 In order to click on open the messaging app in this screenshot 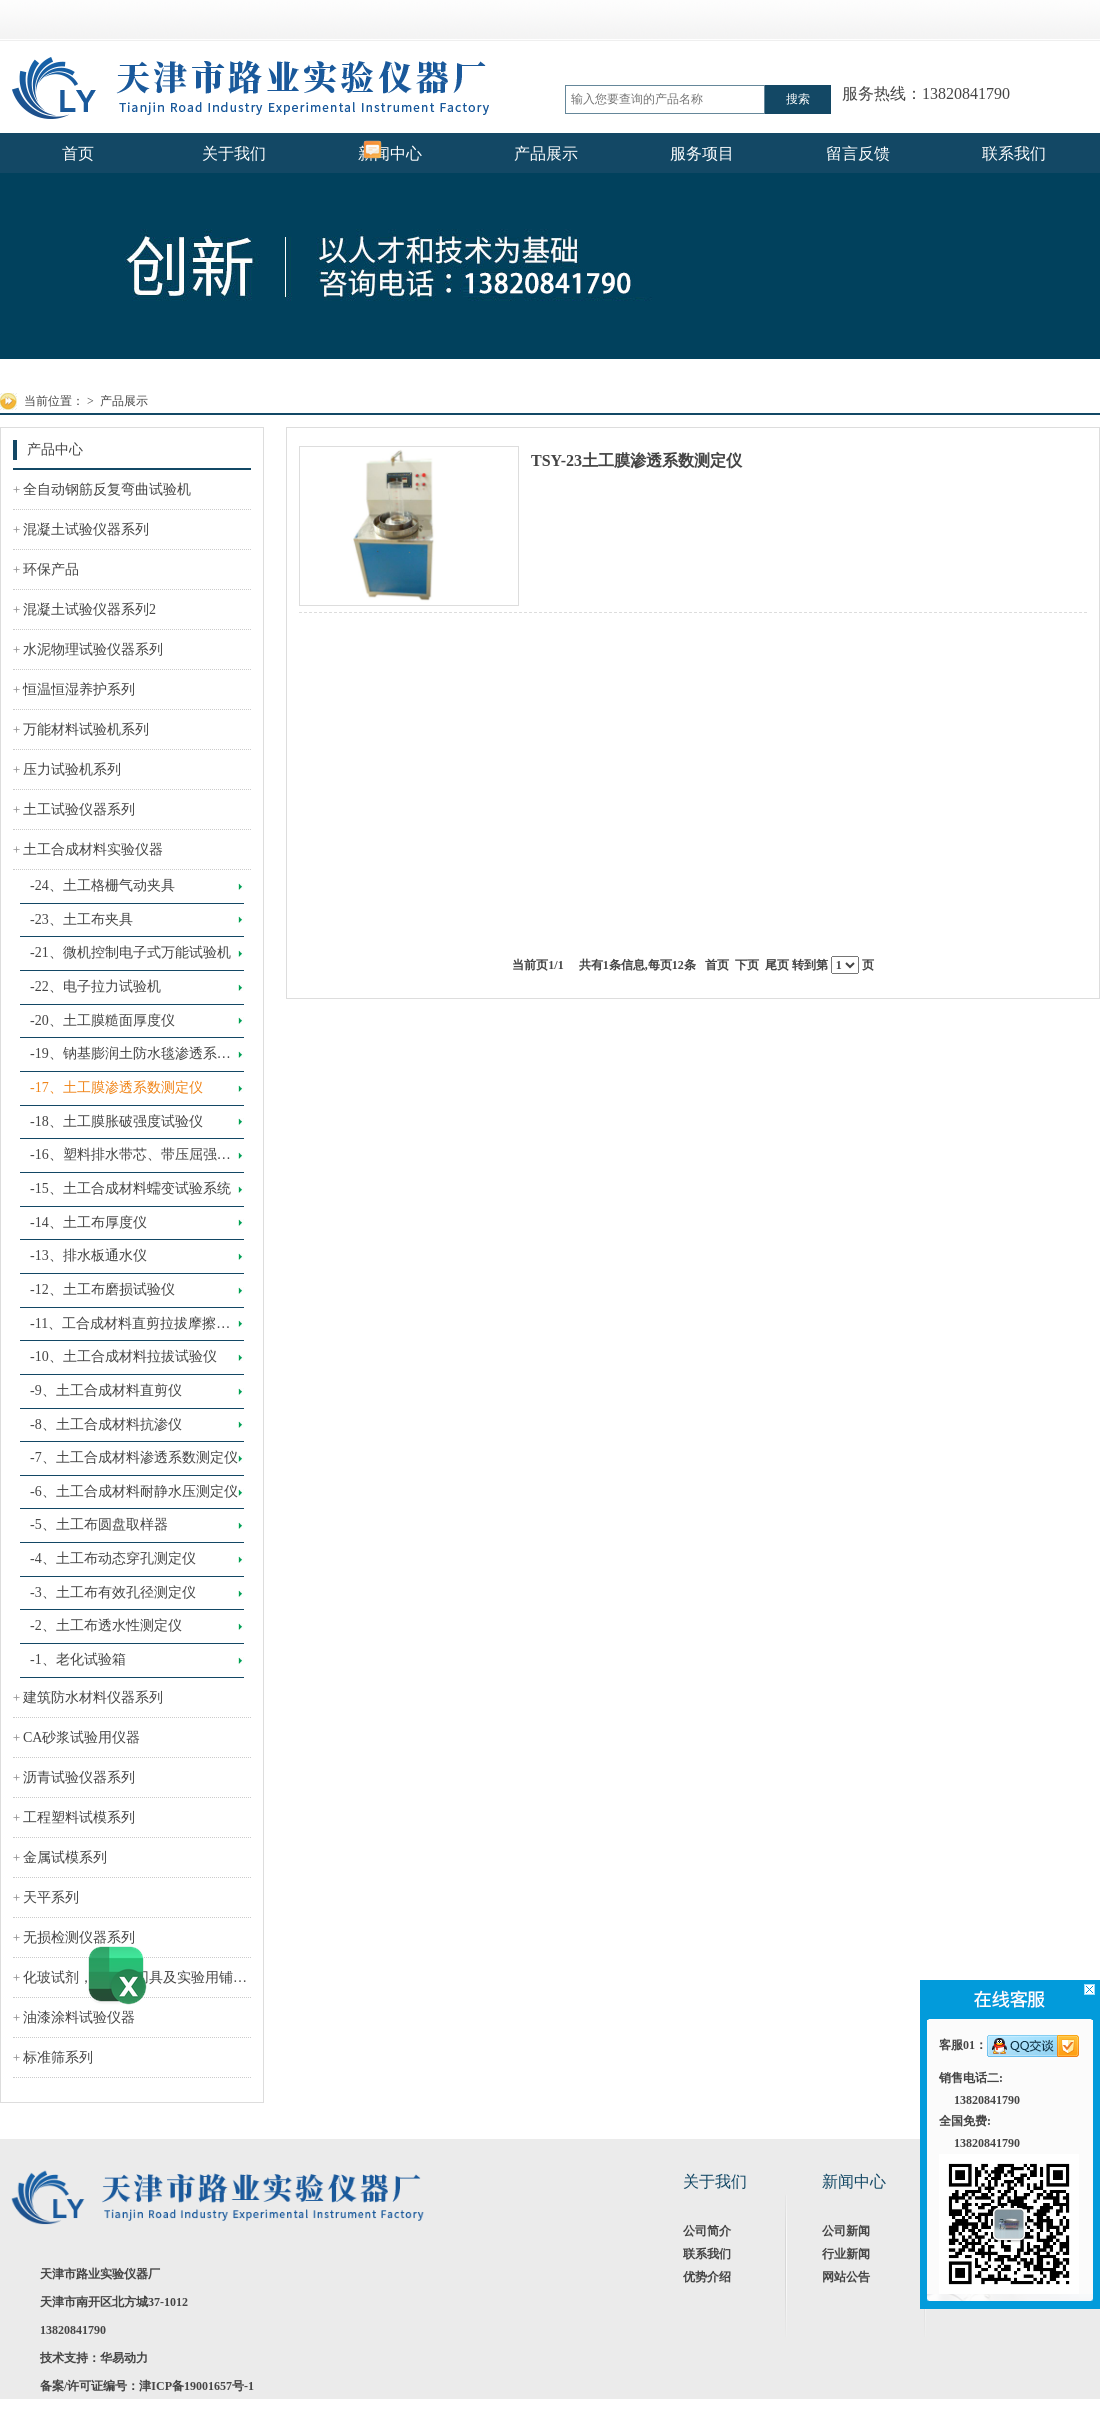, I will do `click(372, 149)`.